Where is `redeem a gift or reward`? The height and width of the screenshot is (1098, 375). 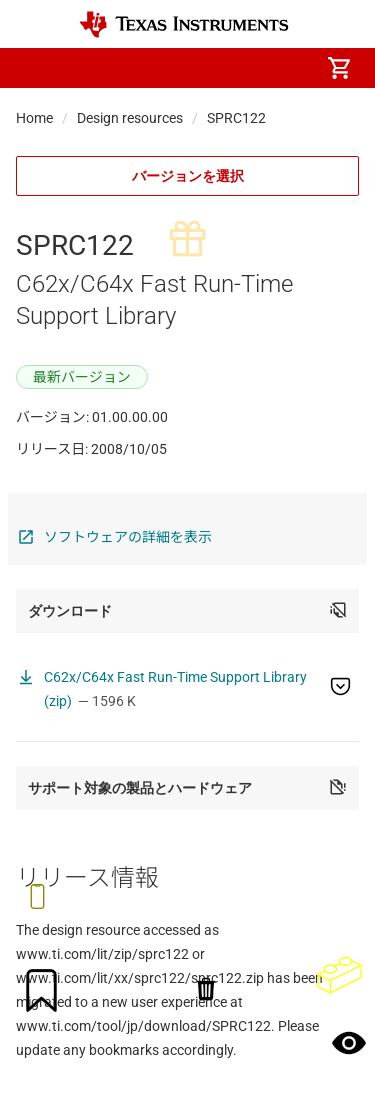 redeem a gift or reward is located at coordinates (187, 238).